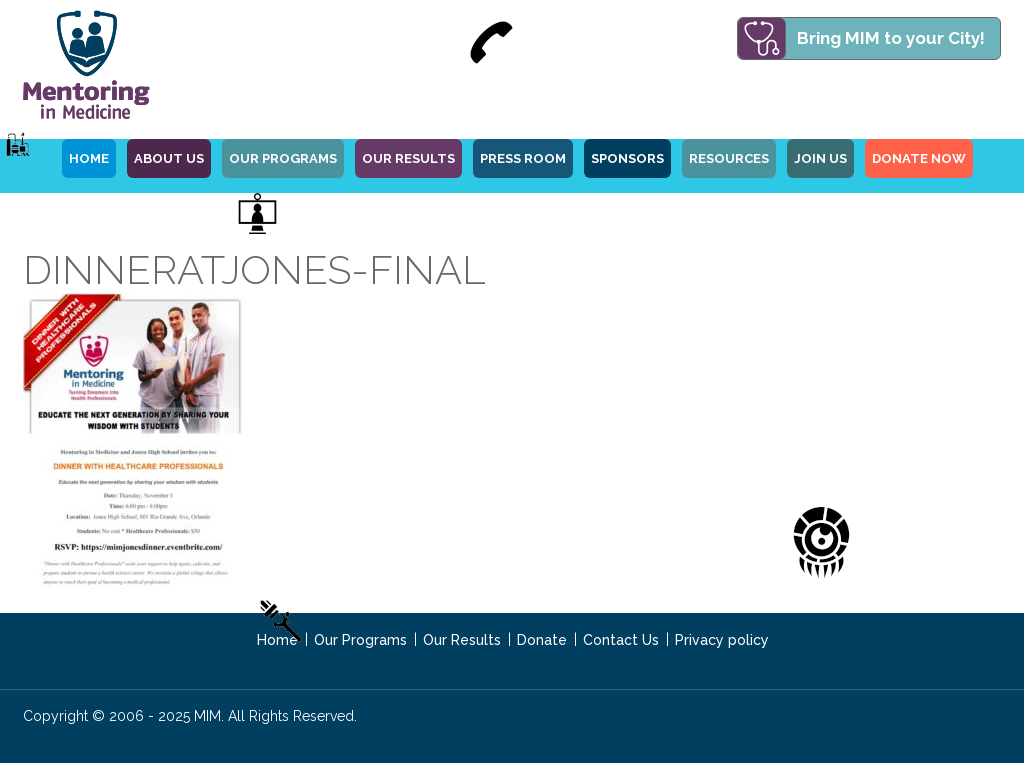 This screenshot has height=763, width=1024. What do you see at coordinates (257, 213) in the screenshot?
I see `start or join a video conference call` at bounding box center [257, 213].